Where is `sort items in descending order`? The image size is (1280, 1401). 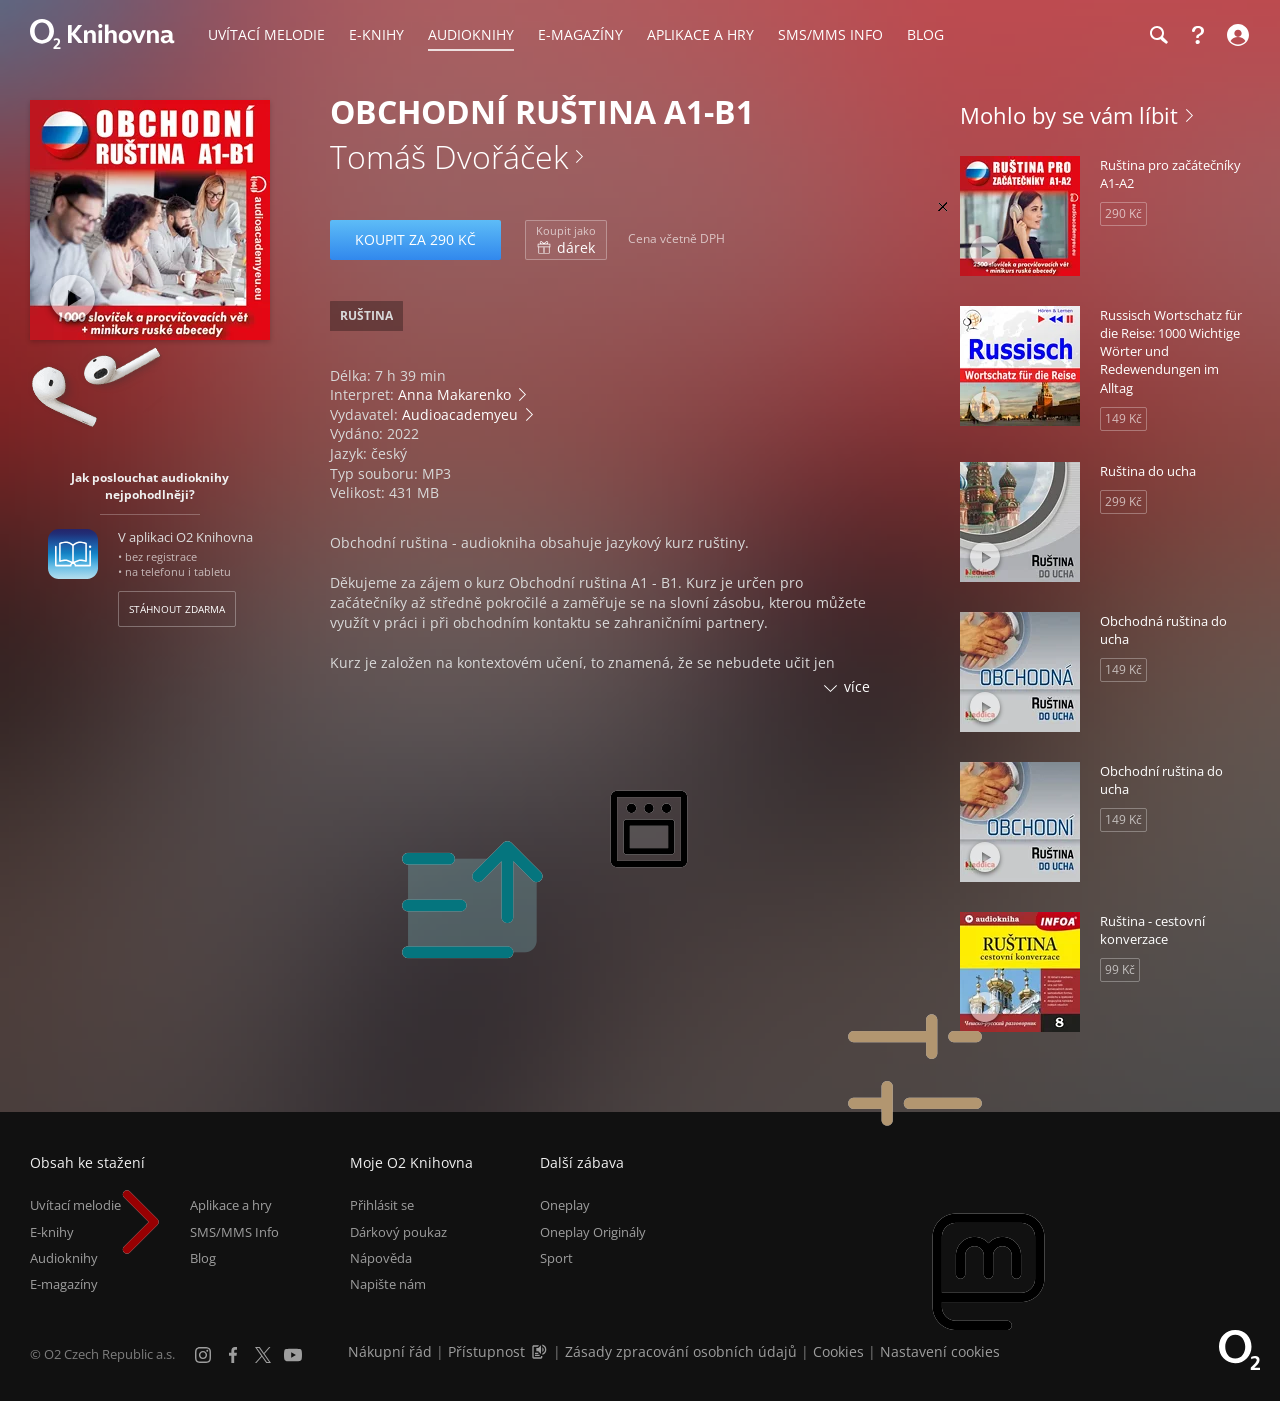 sort items in descending order is located at coordinates (466, 905).